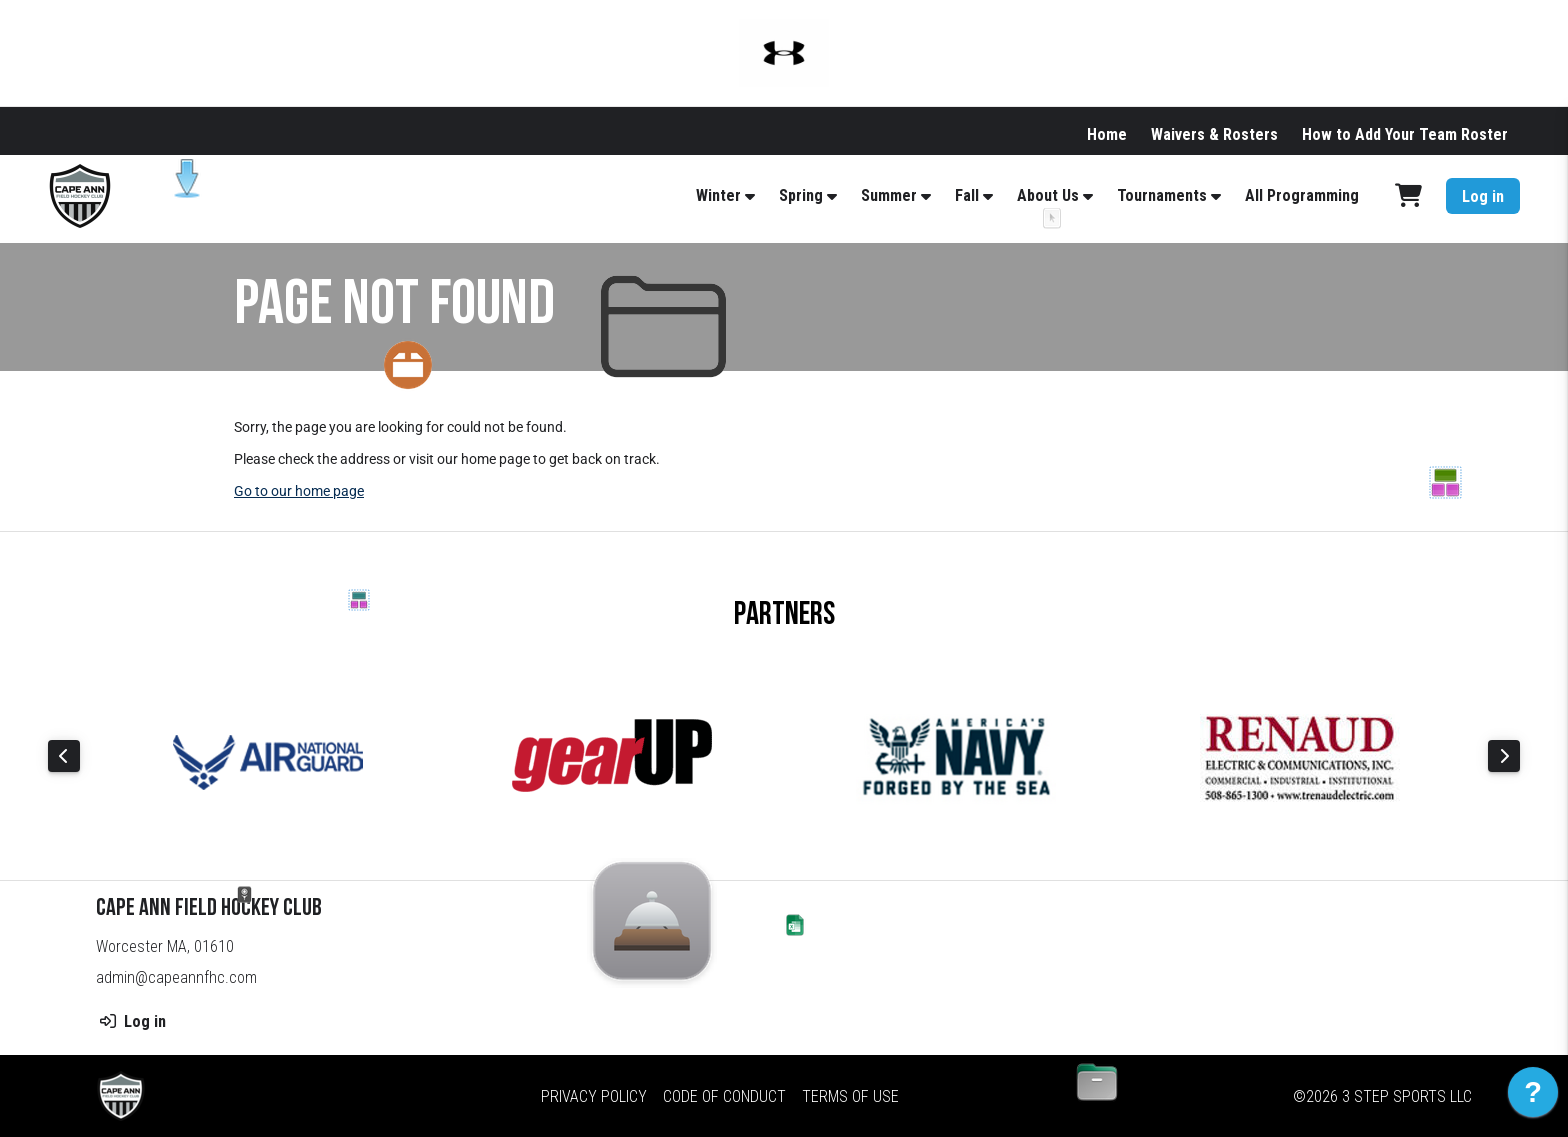 Image resolution: width=1568 pixels, height=1137 pixels. Describe the element at coordinates (187, 179) in the screenshot. I see `save file with a new name or location` at that location.